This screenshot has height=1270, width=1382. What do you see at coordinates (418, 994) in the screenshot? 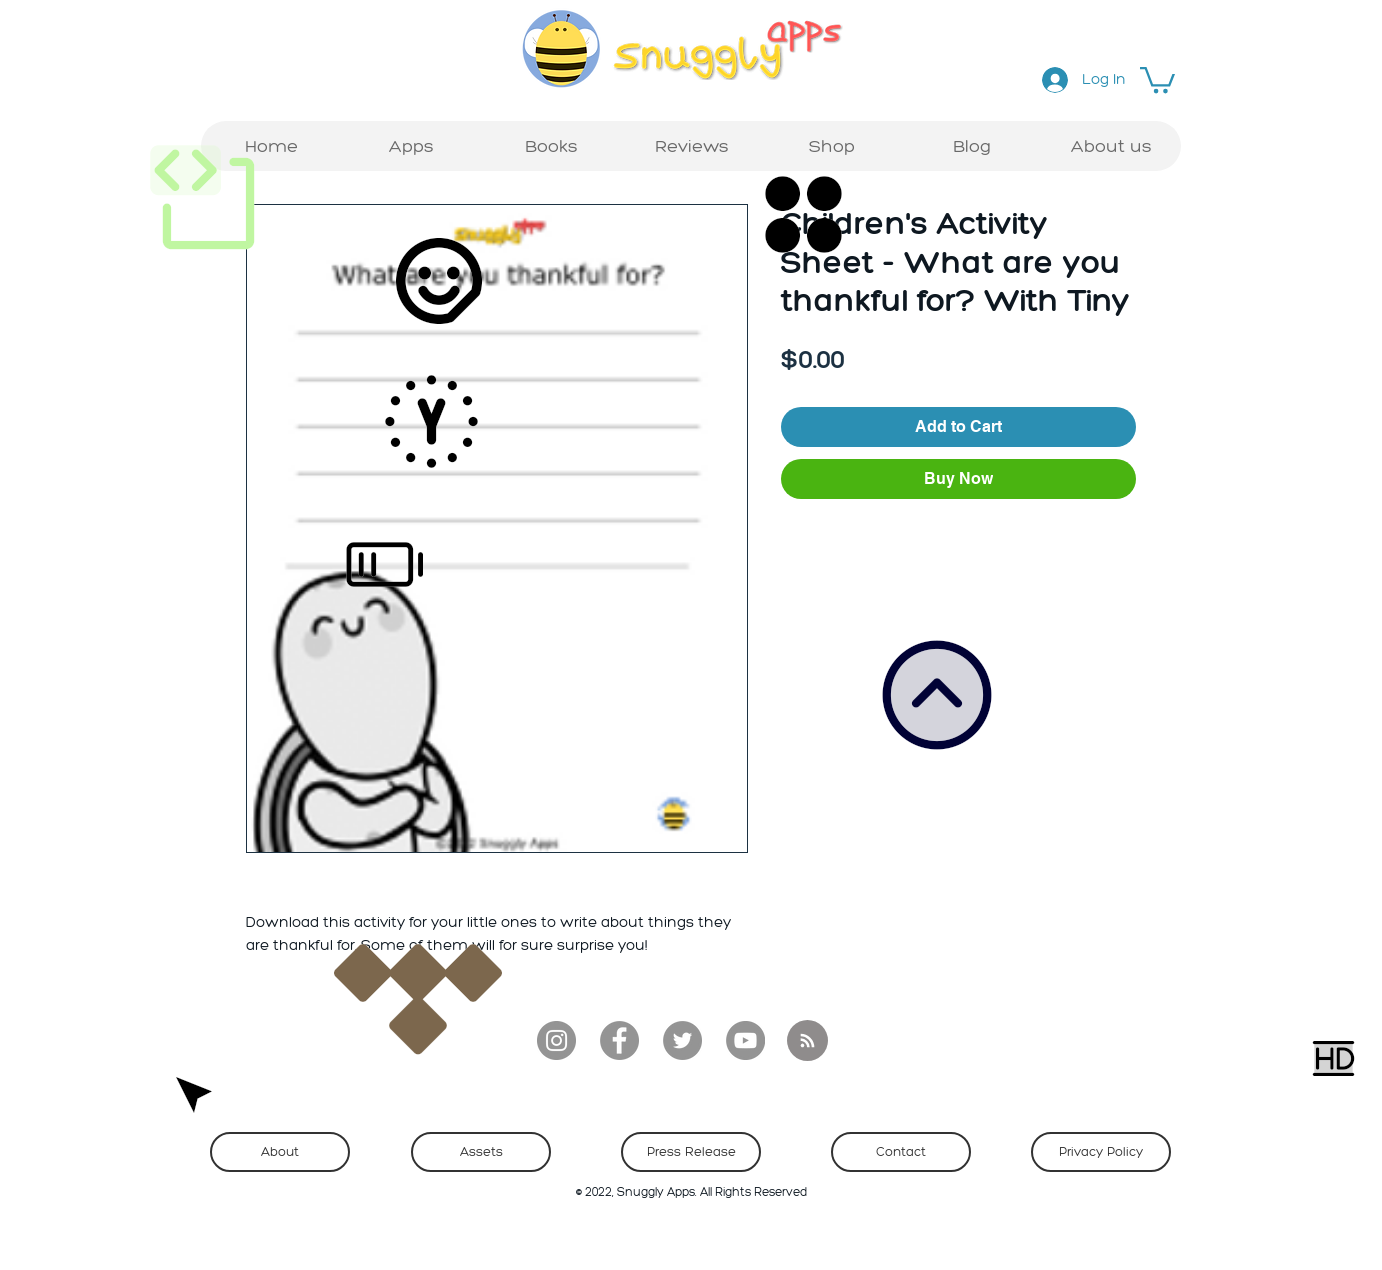
I see `open TIDAL music streaming app` at bounding box center [418, 994].